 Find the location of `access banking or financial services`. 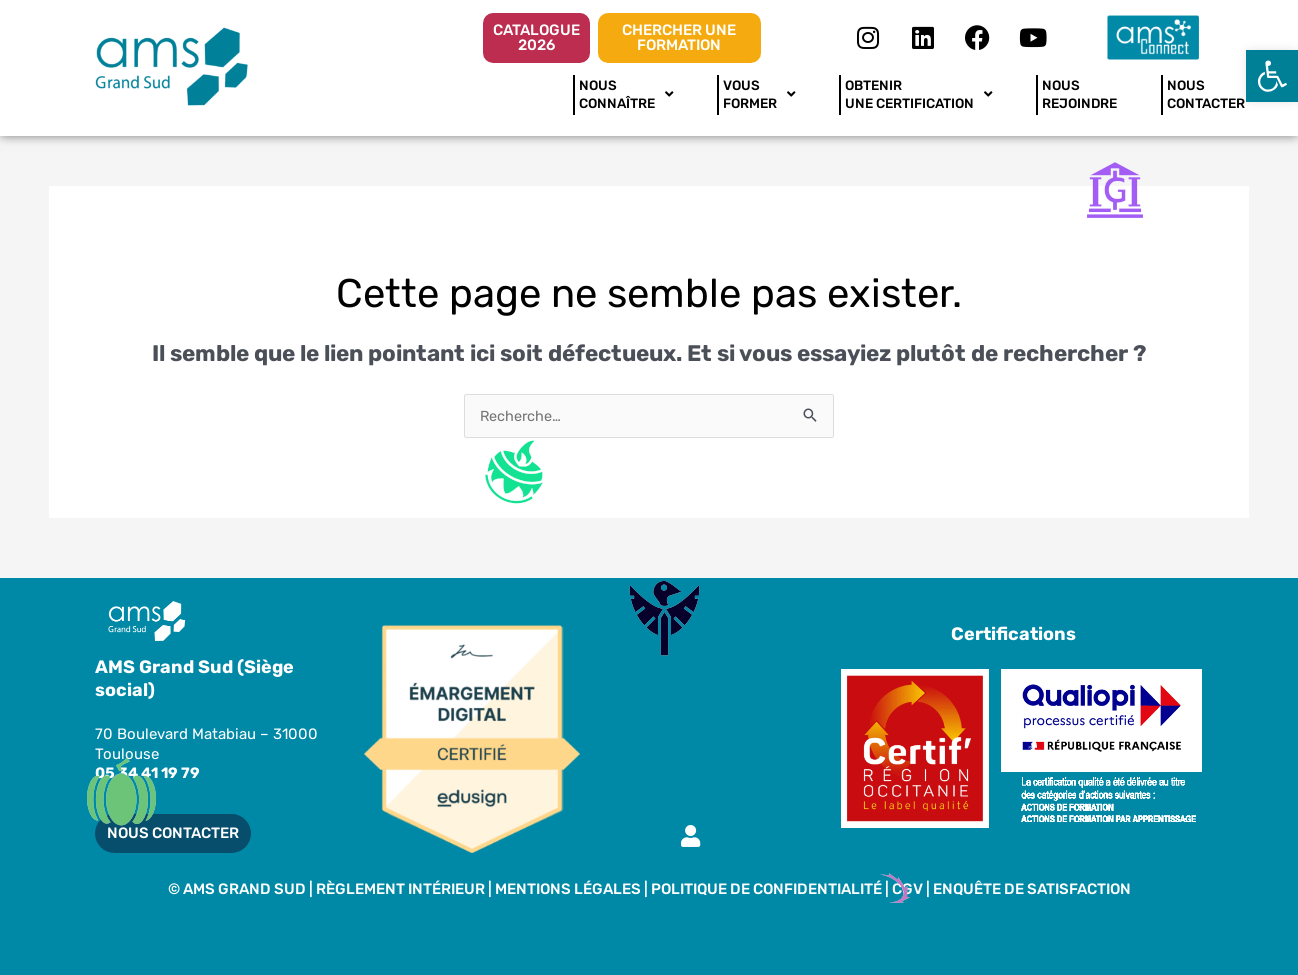

access banking or financial services is located at coordinates (1115, 190).